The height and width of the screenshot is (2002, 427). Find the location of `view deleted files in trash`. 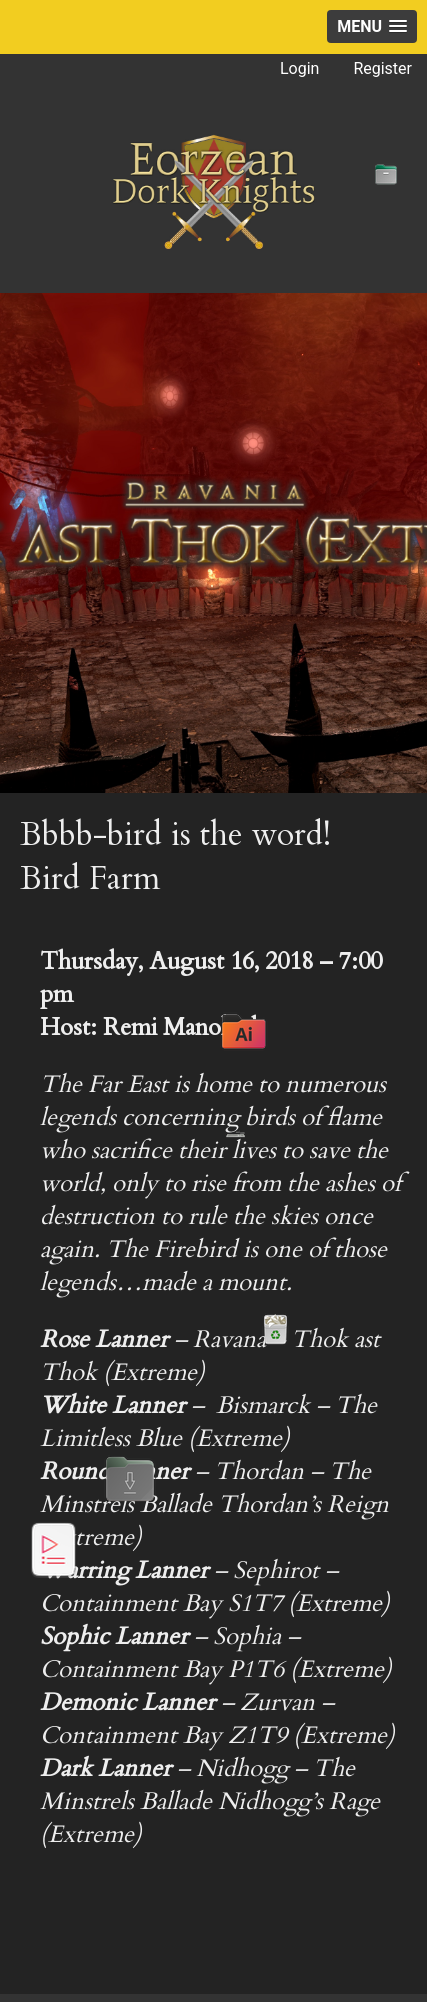

view deleted files in trash is located at coordinates (275, 1329).